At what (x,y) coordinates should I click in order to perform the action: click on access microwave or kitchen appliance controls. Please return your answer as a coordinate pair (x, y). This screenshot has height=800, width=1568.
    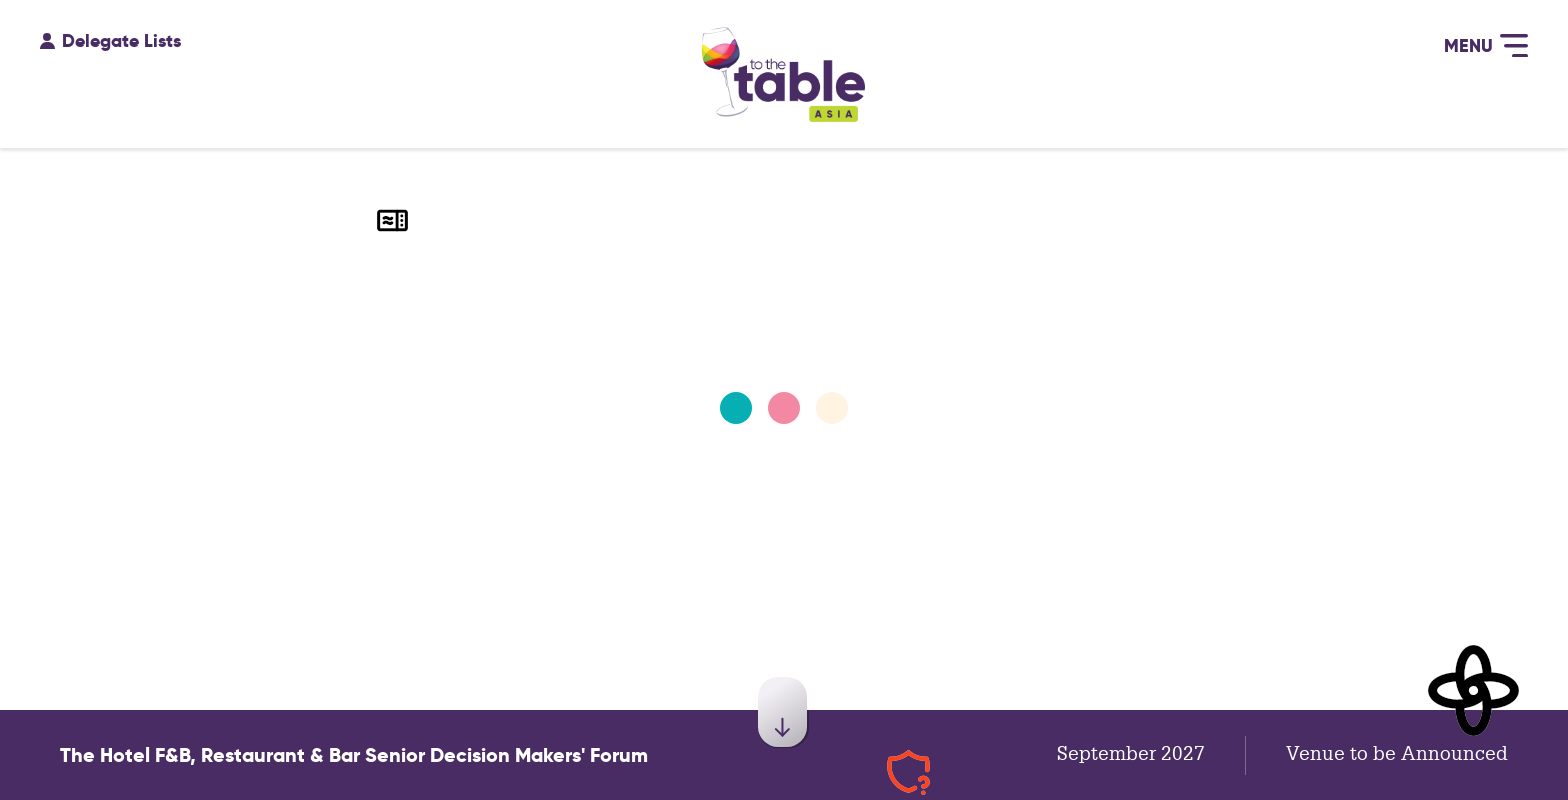
    Looking at the image, I should click on (392, 220).